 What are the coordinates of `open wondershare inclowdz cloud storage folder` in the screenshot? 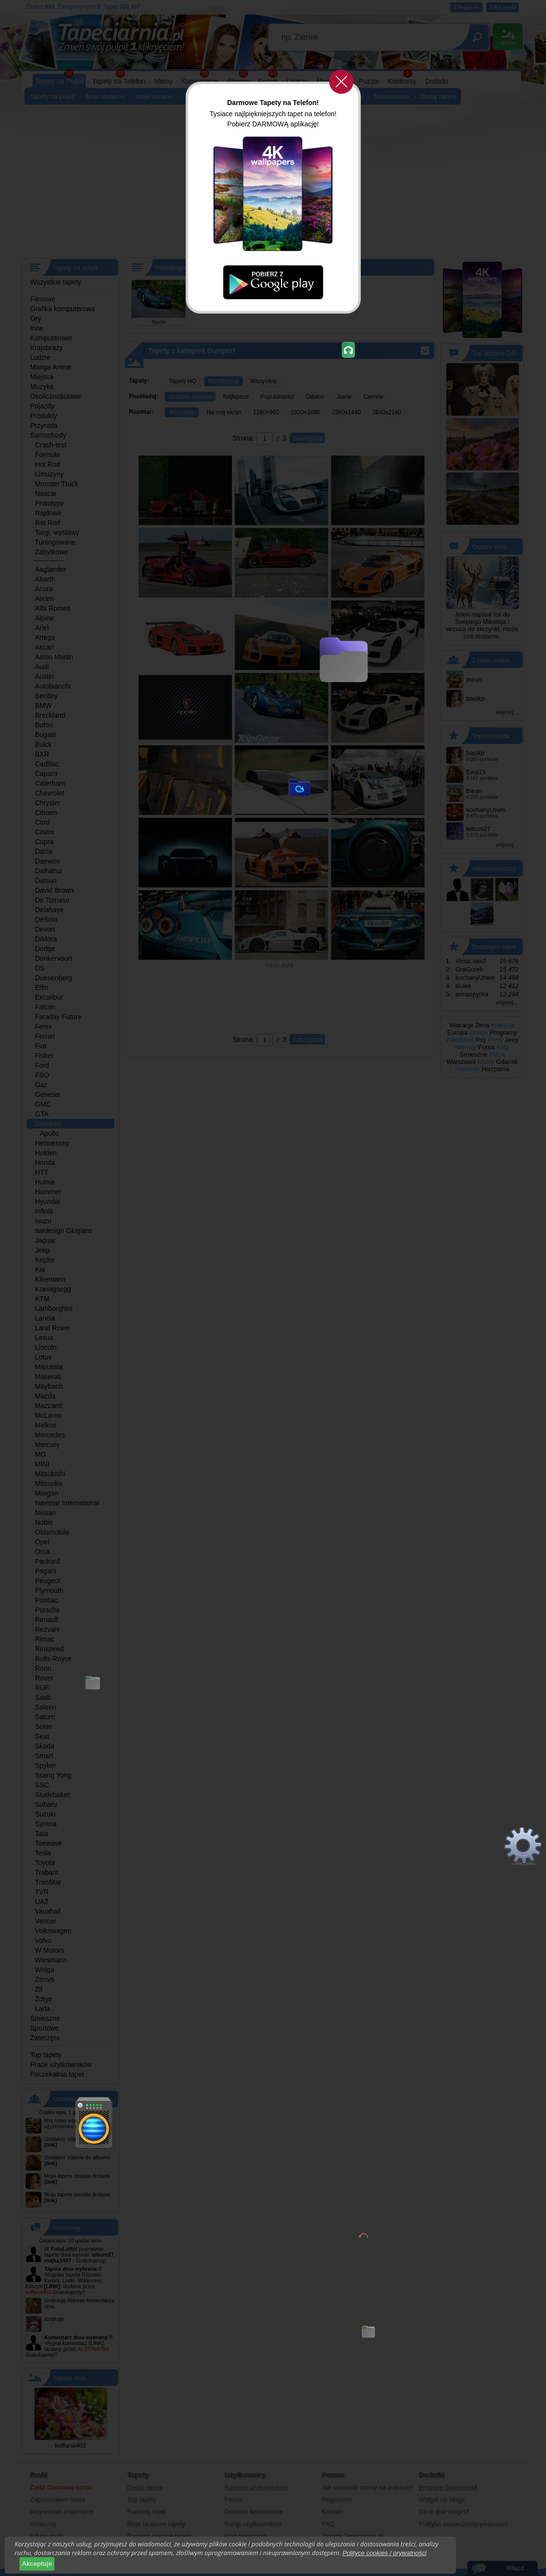 It's located at (299, 788).